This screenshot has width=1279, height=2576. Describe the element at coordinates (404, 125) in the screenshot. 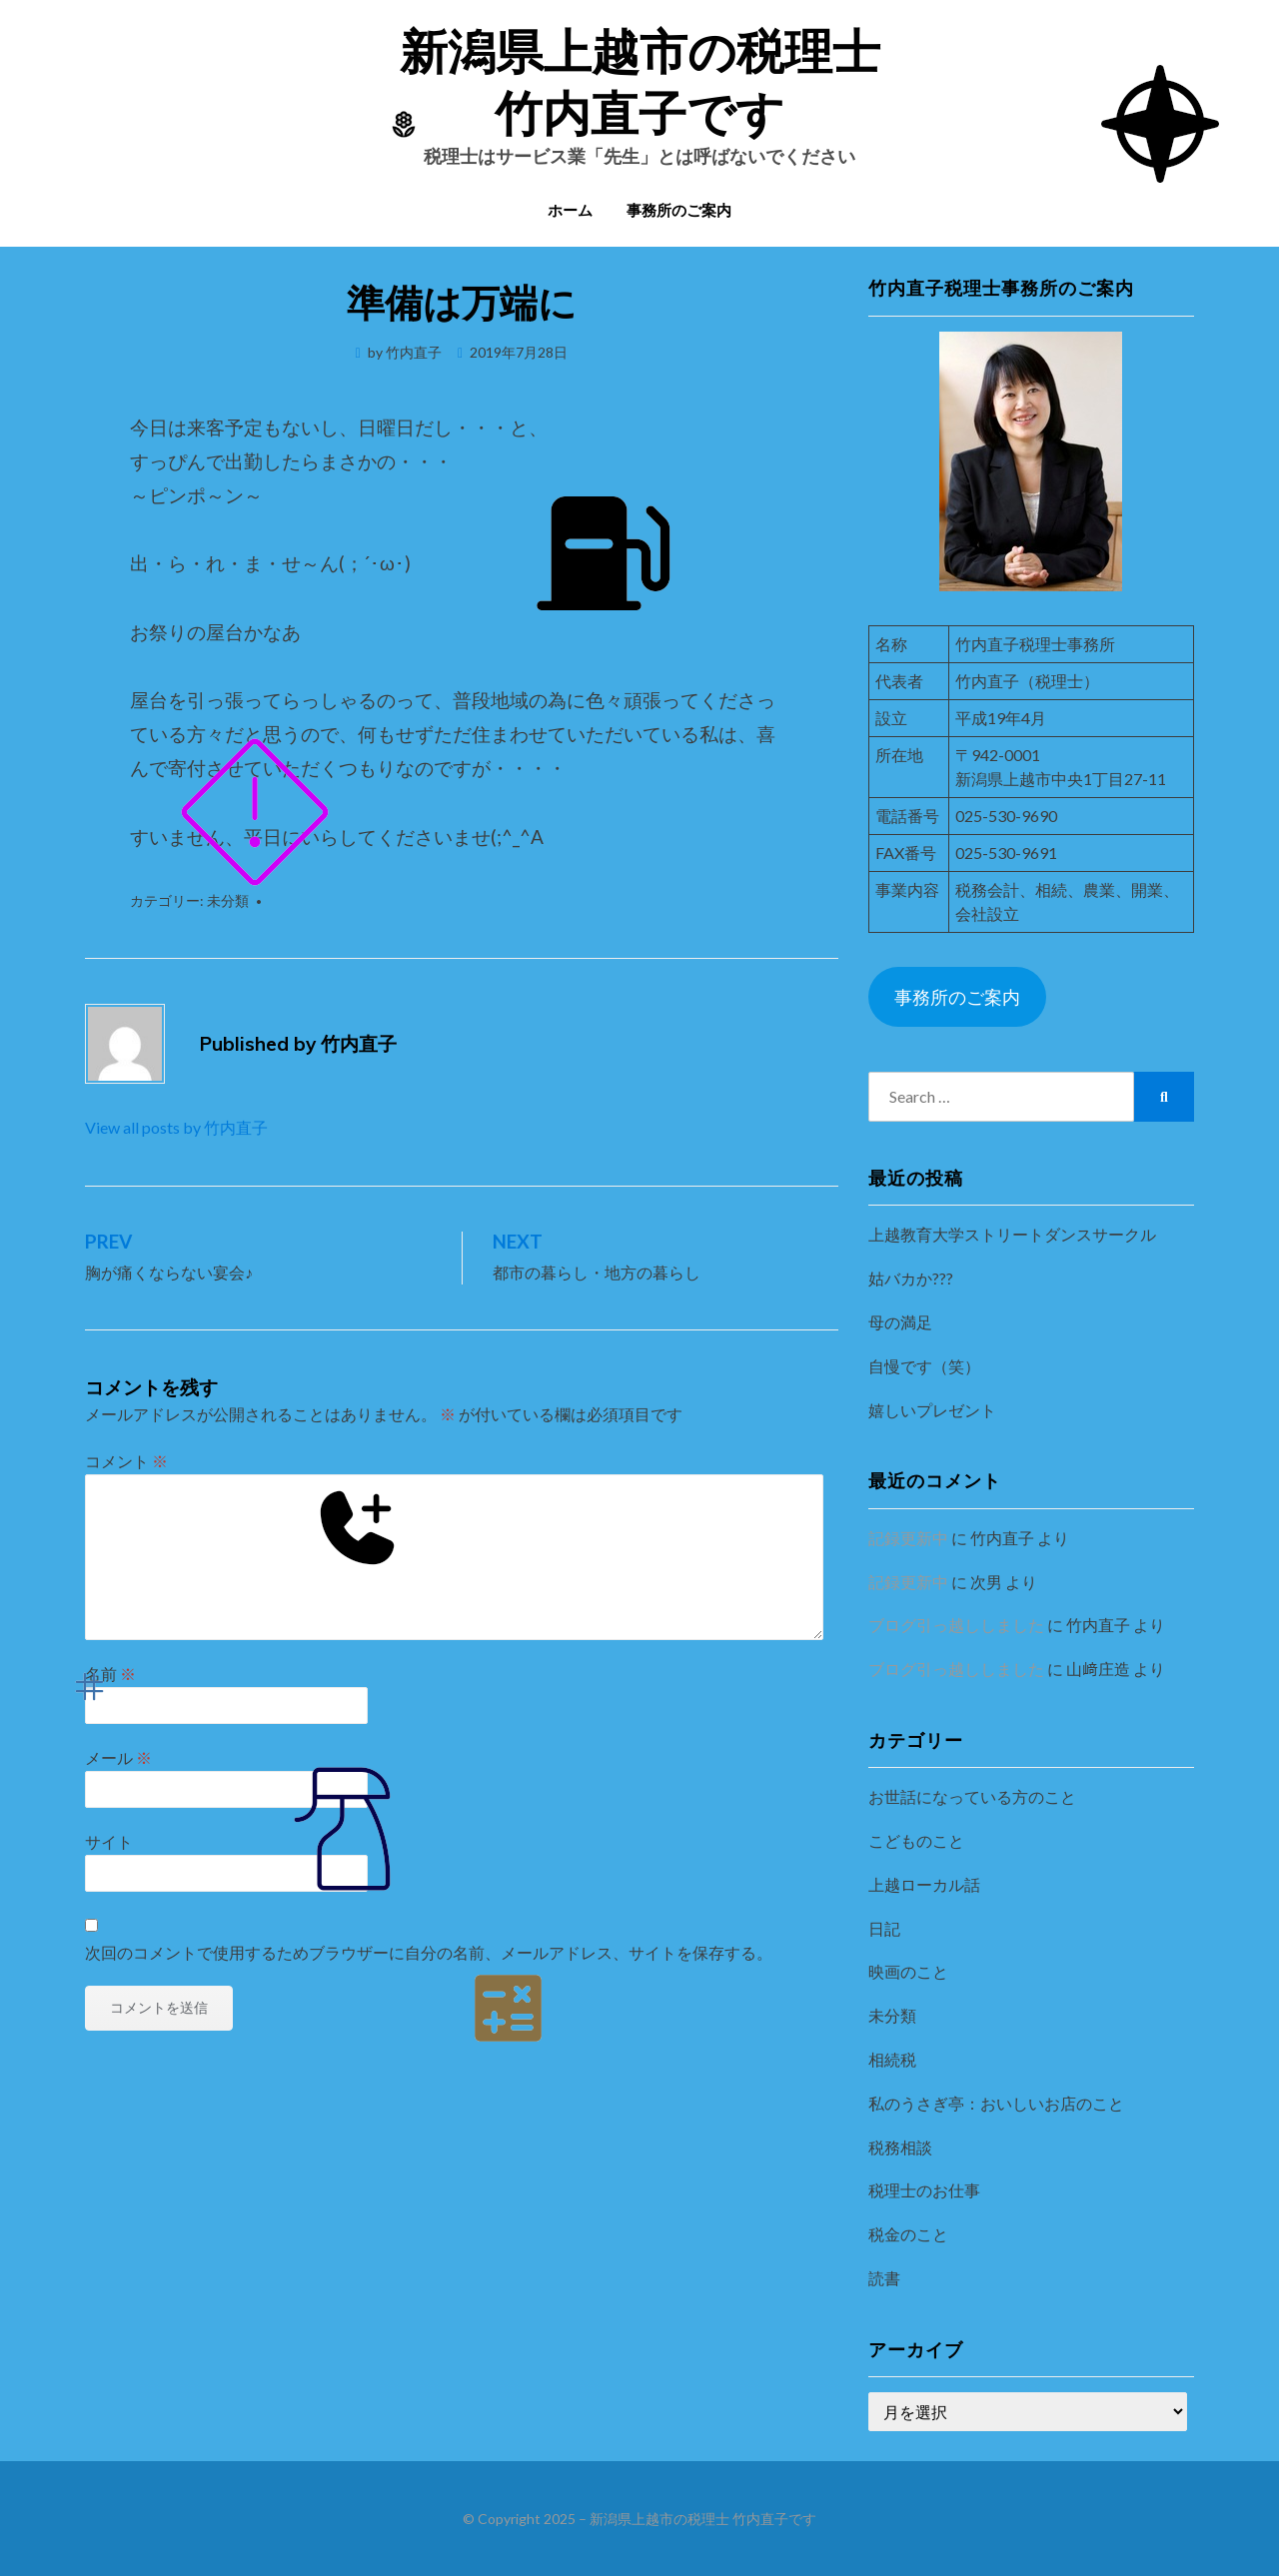

I see `find nearby florists or flower shops` at that location.